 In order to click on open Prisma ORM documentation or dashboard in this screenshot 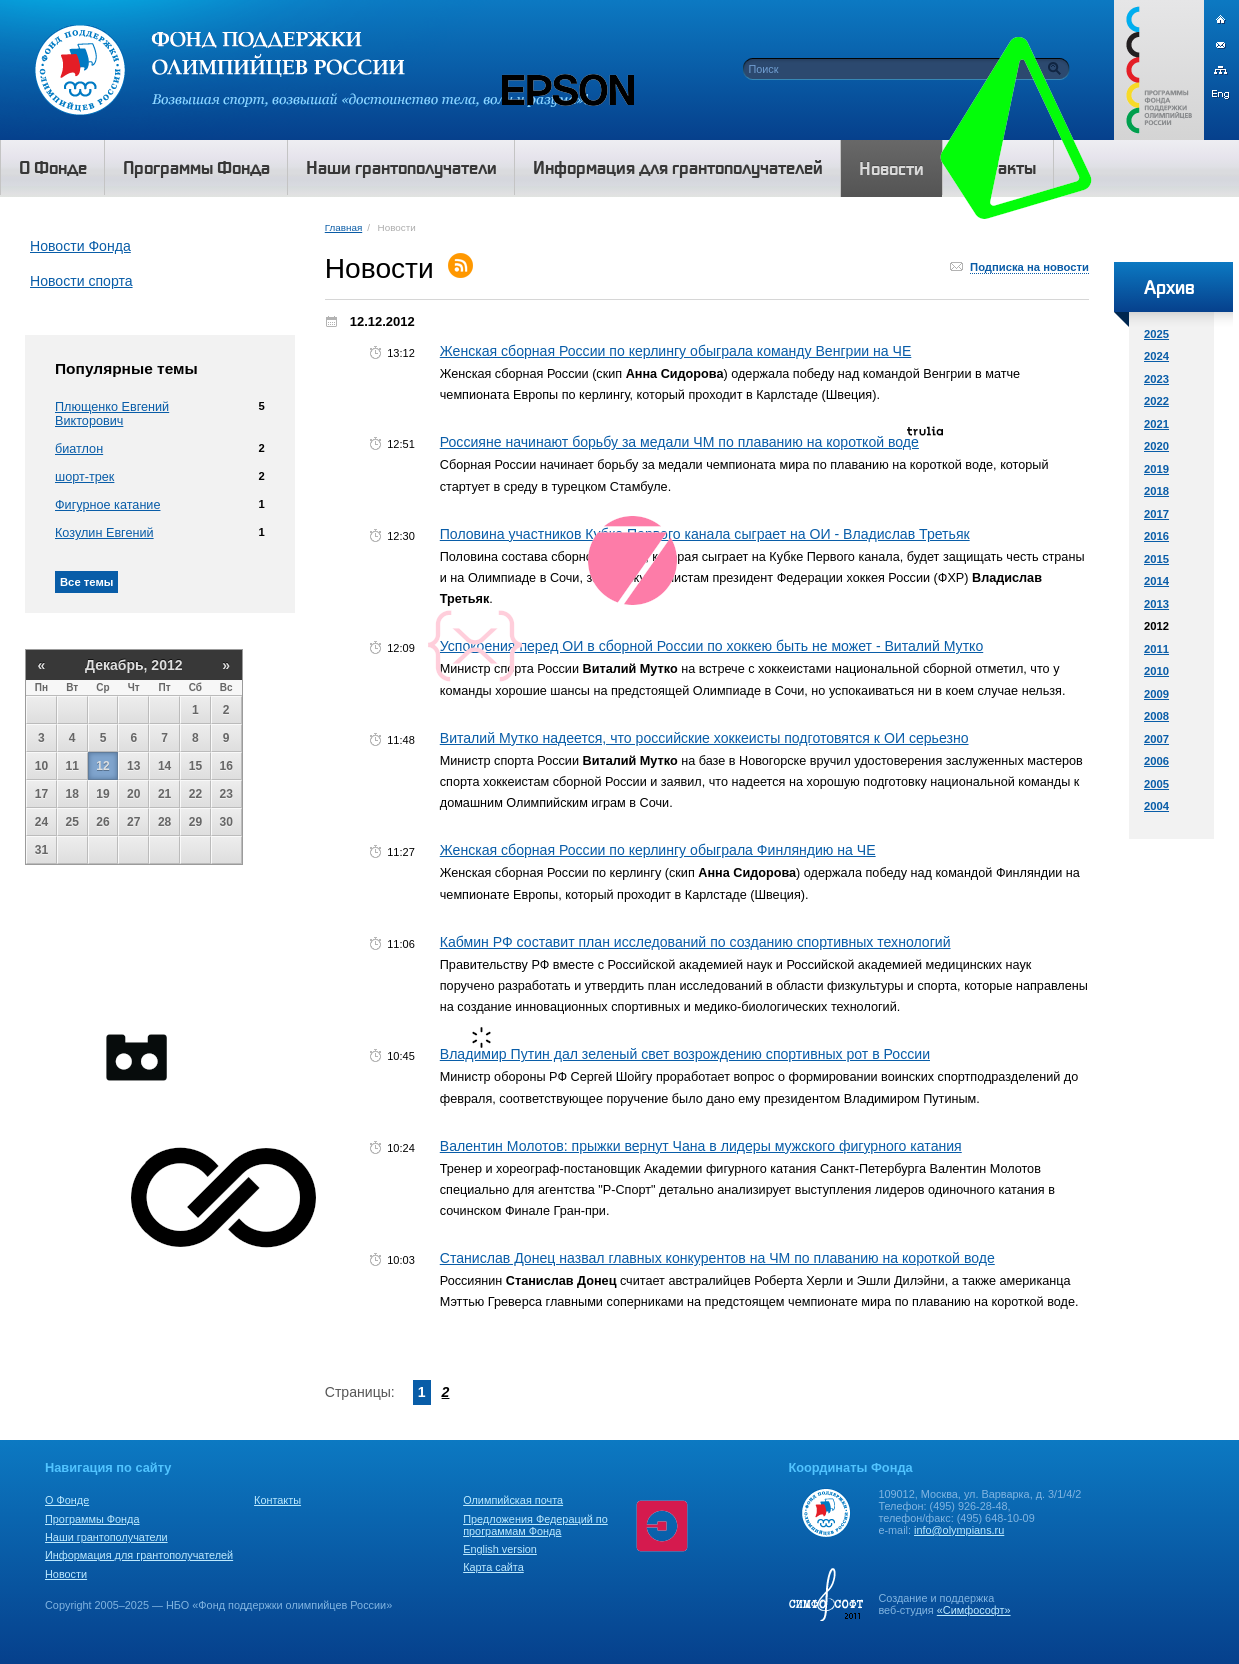, I will do `click(1016, 128)`.